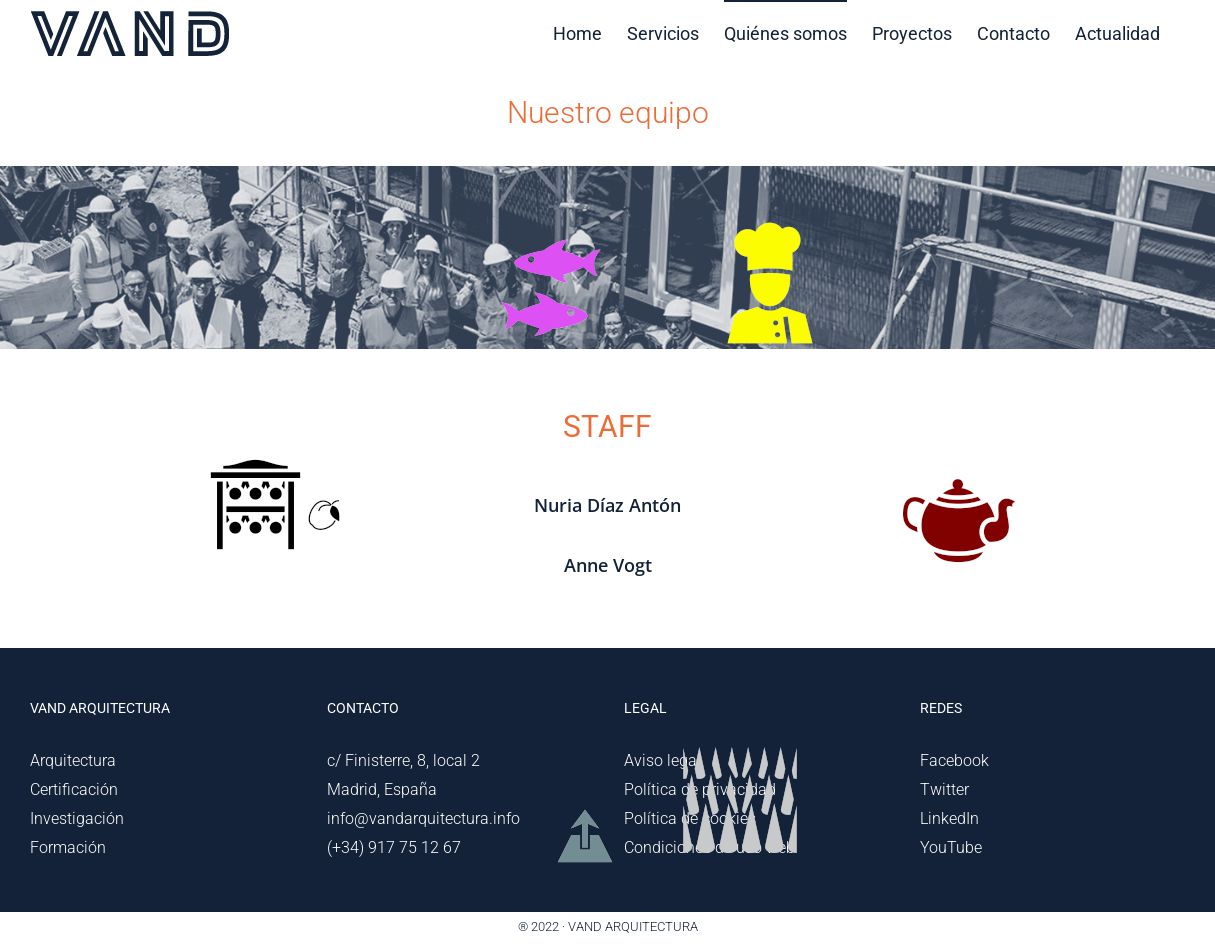  I want to click on play a card from your hand, so click(585, 835).